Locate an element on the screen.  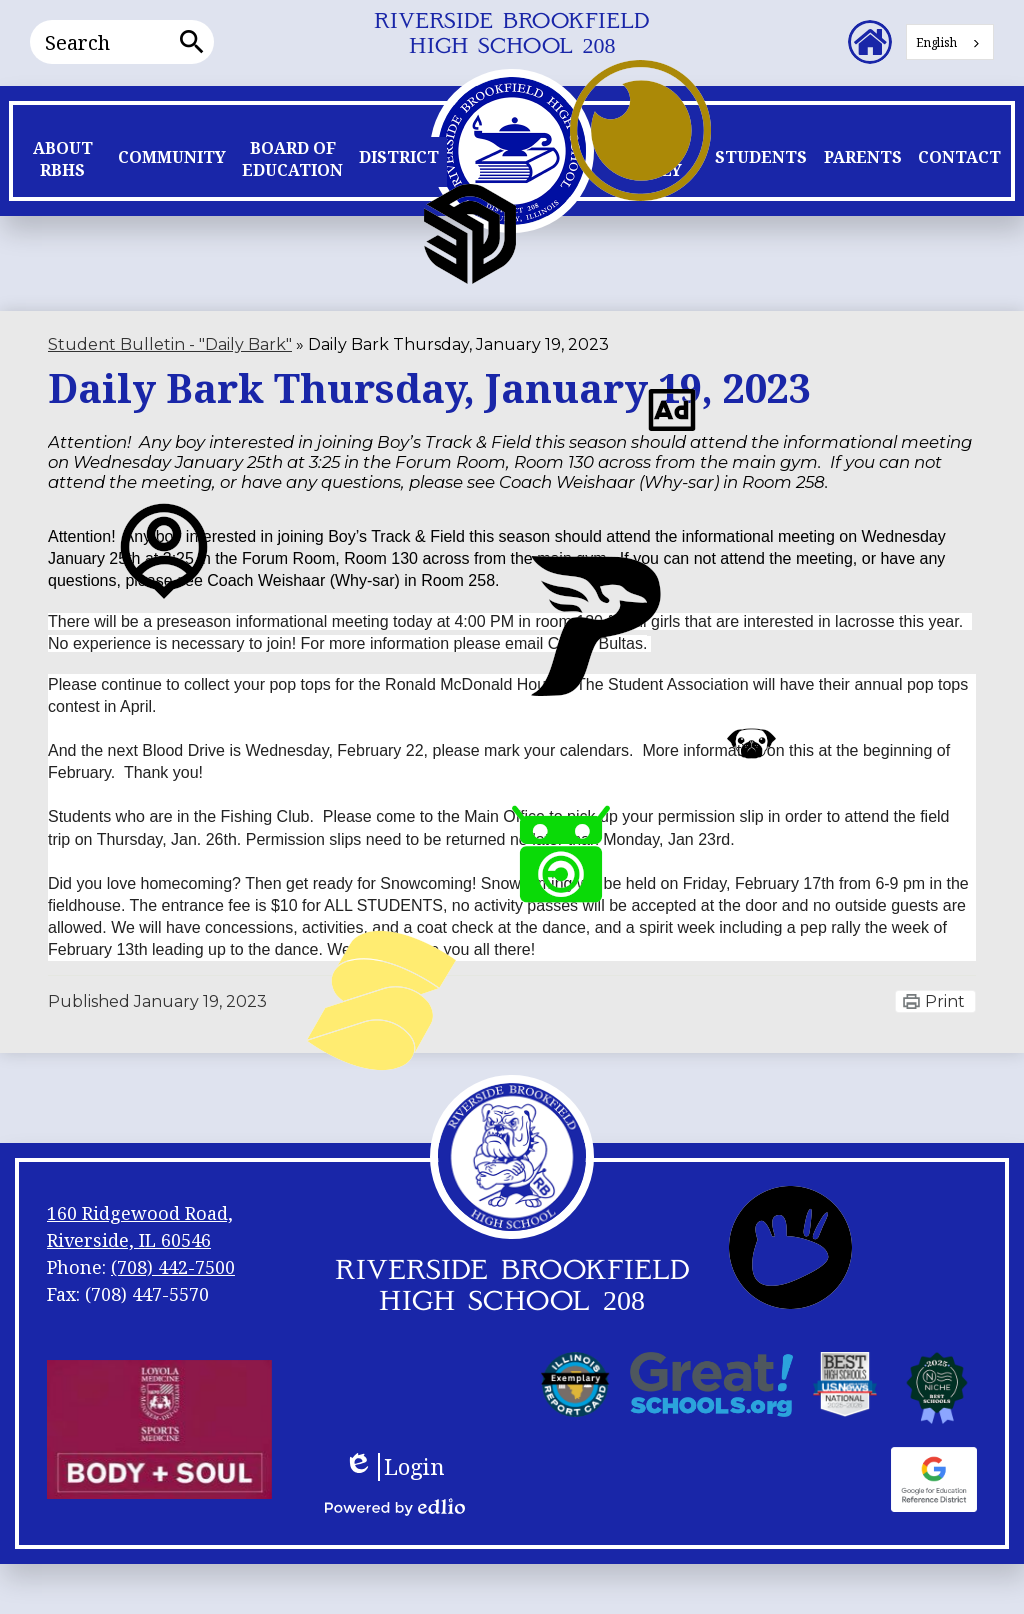
link to Solid project or decentralized web services is located at coordinates (381, 1000).